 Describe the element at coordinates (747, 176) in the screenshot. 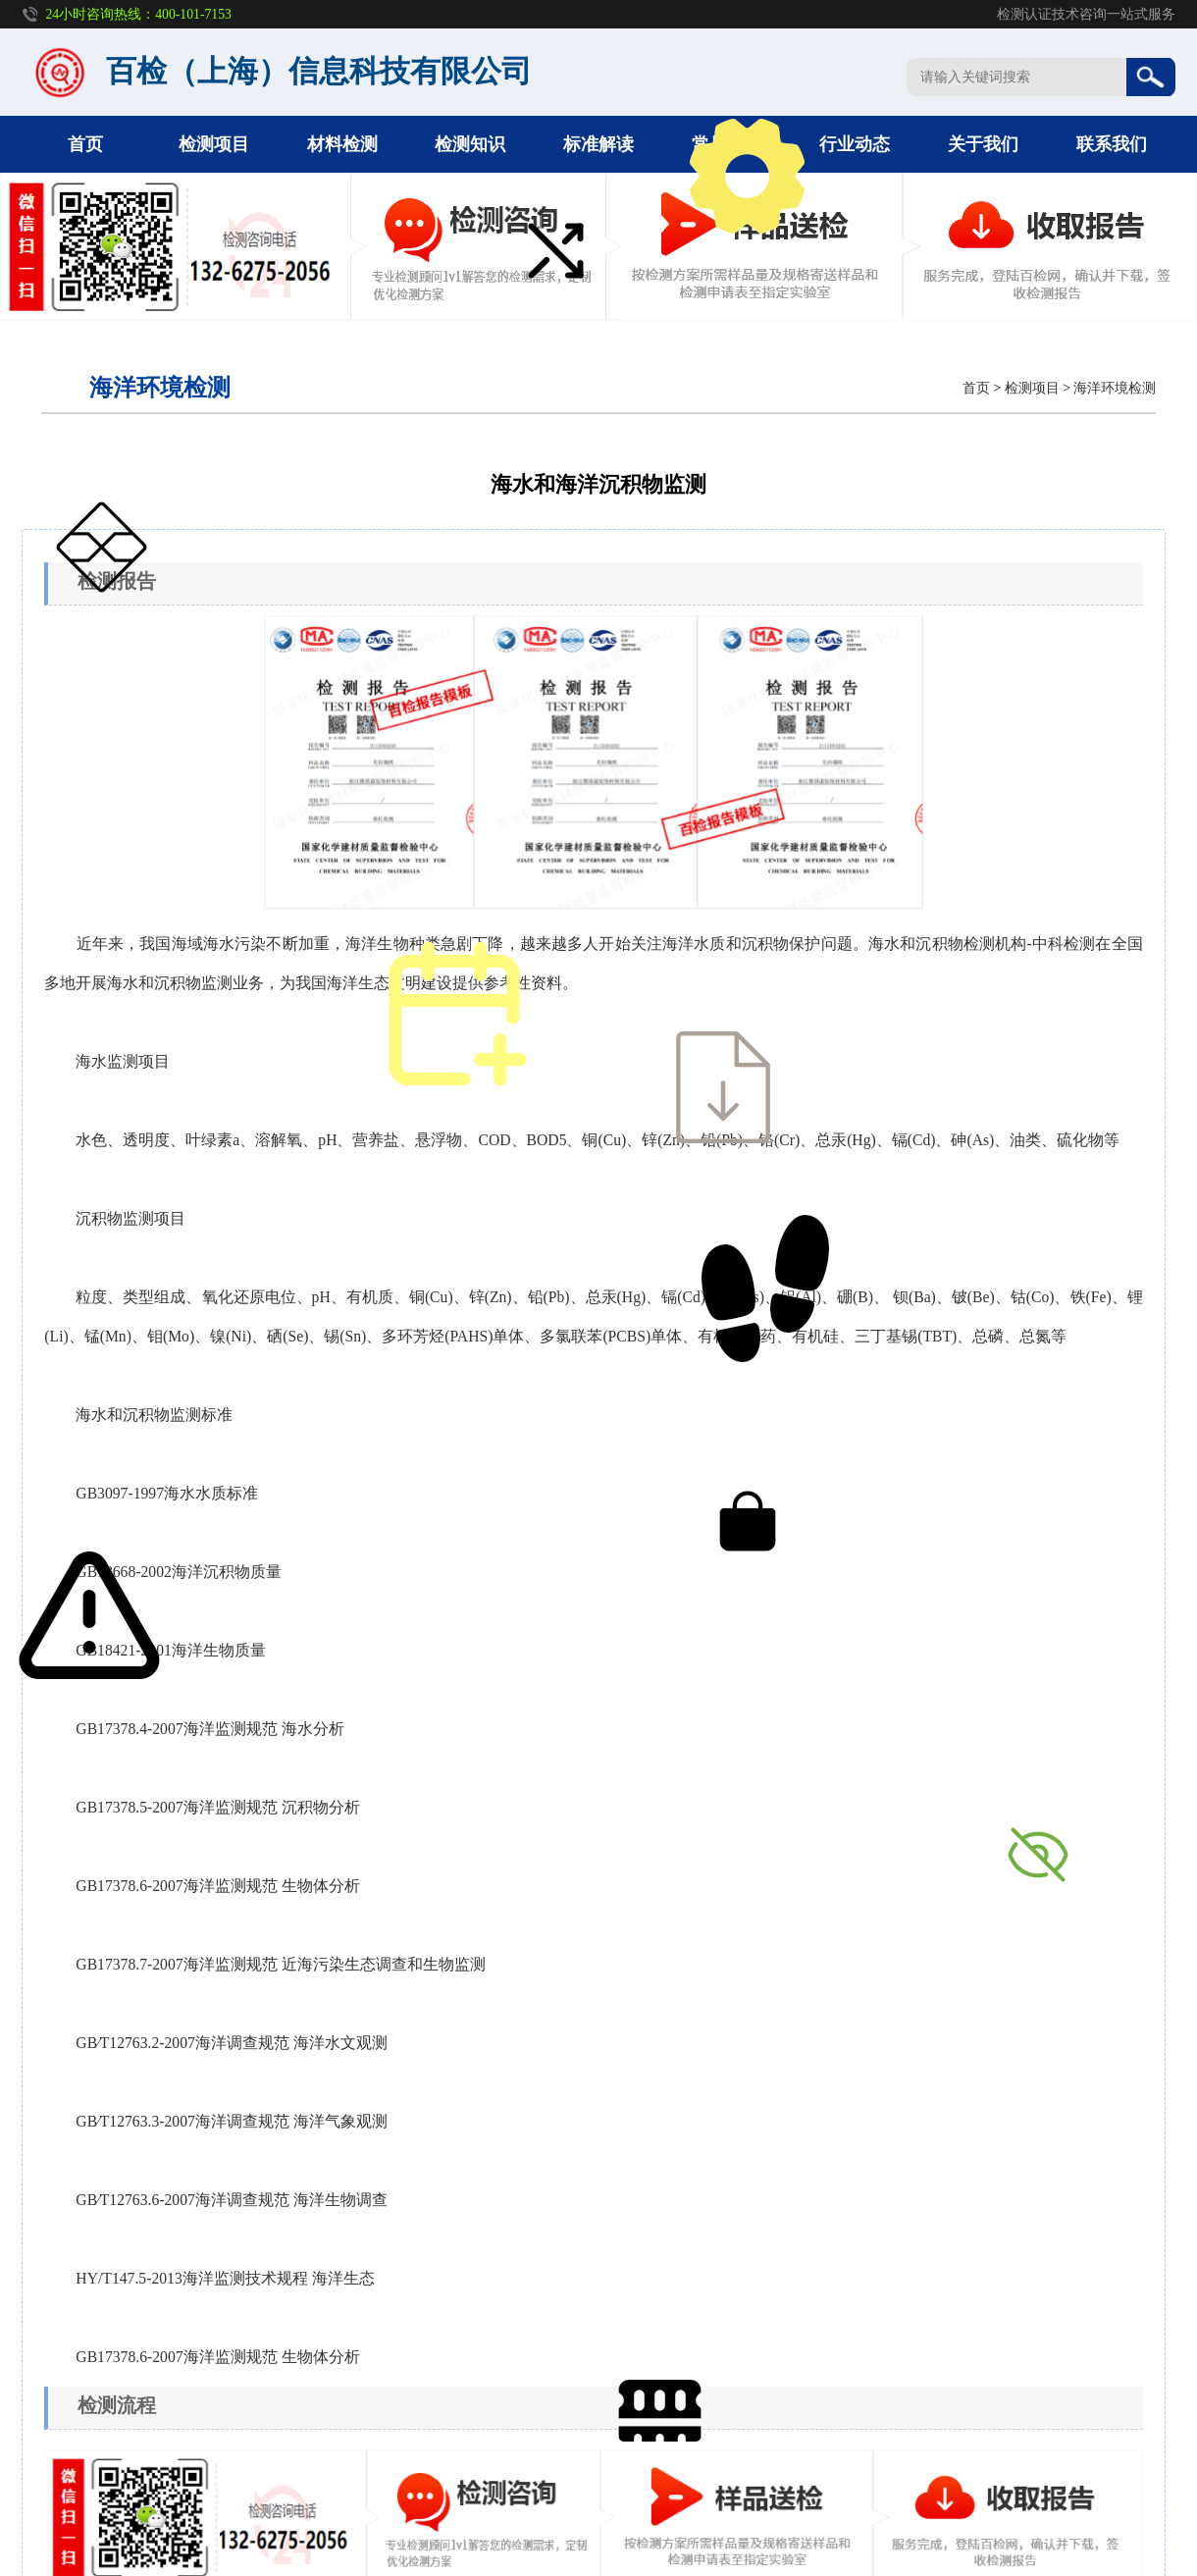

I see `open settings` at that location.